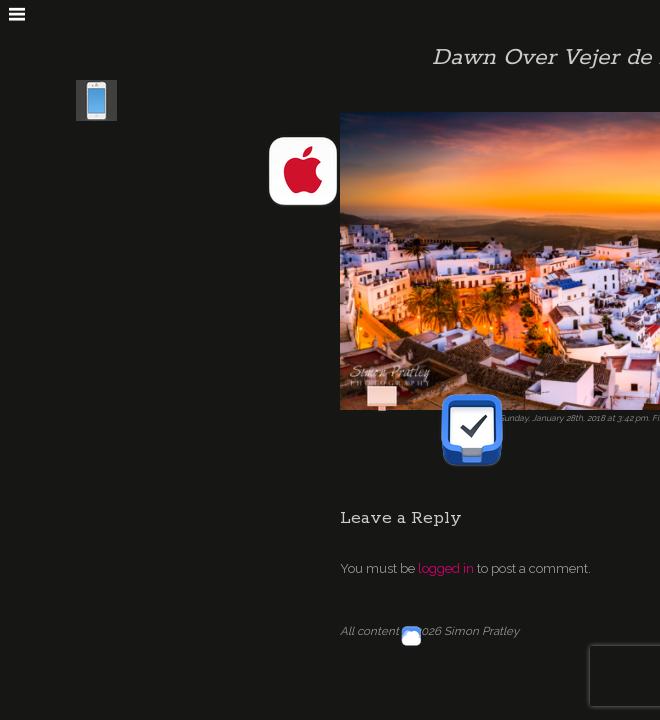 Image resolution: width=660 pixels, height=720 pixels. Describe the element at coordinates (450, 652) in the screenshot. I see `manage saved passwords and login credentials` at that location.